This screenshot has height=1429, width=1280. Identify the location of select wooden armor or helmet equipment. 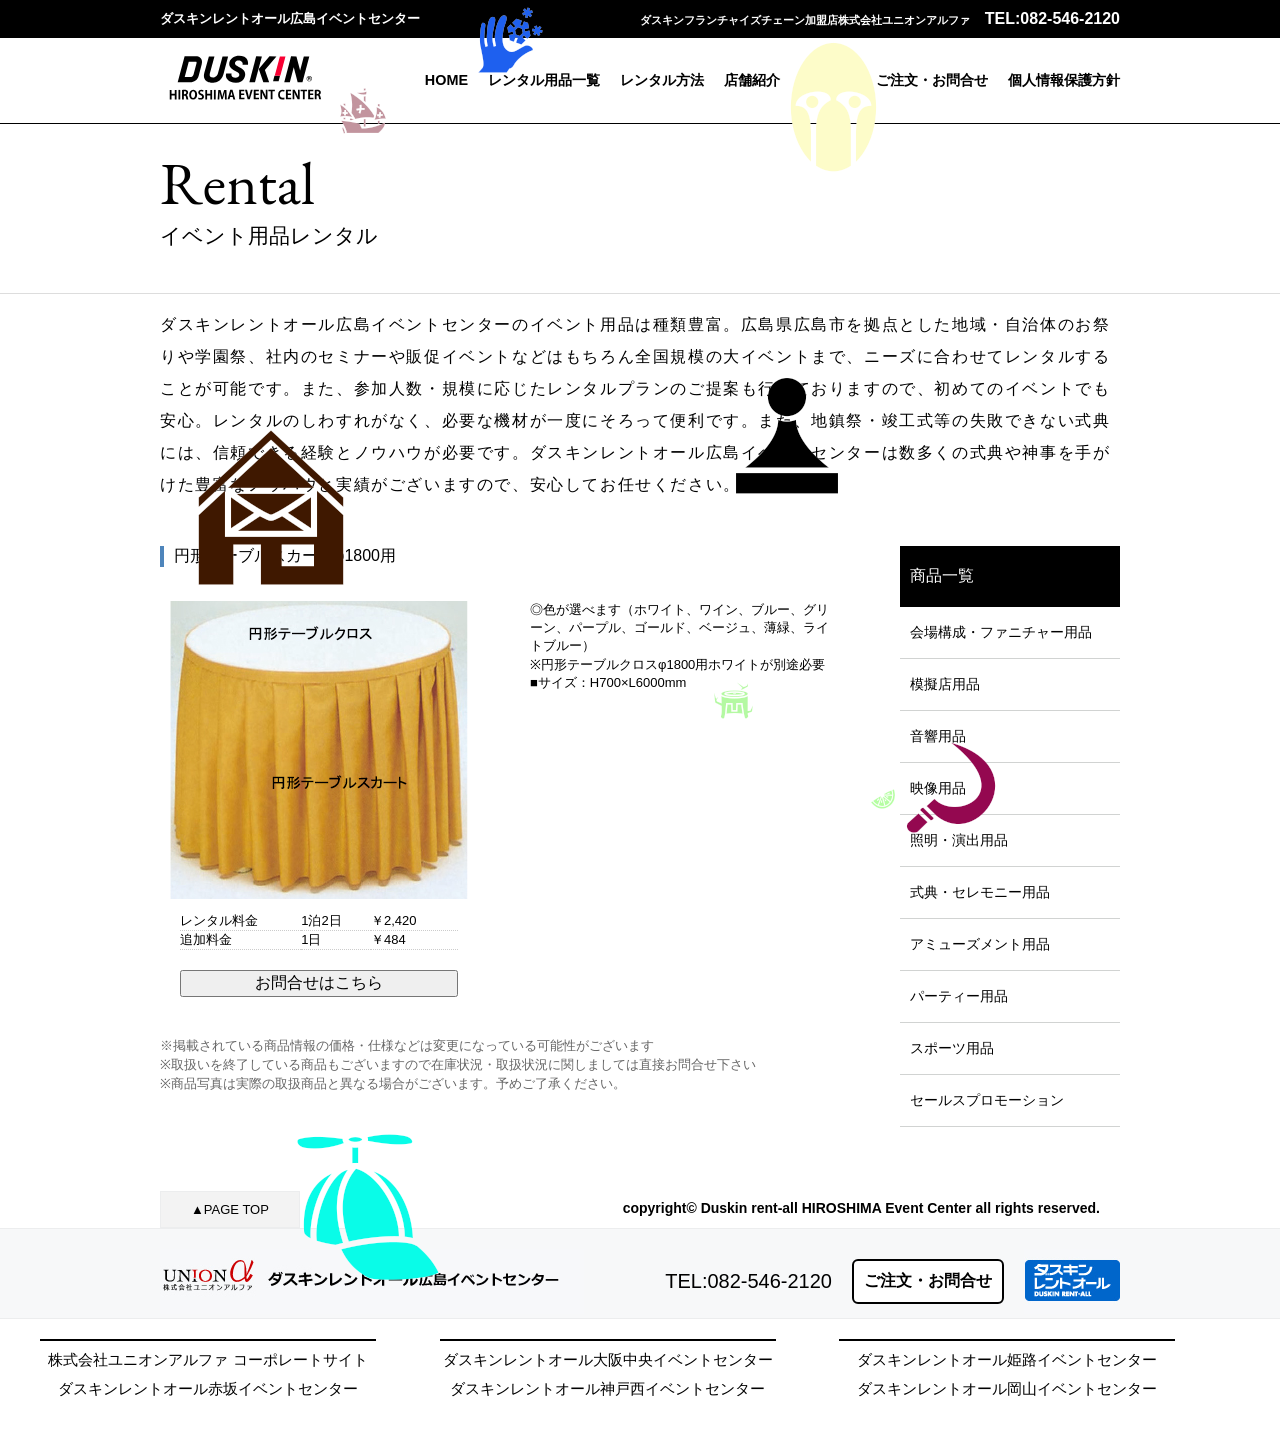
(733, 700).